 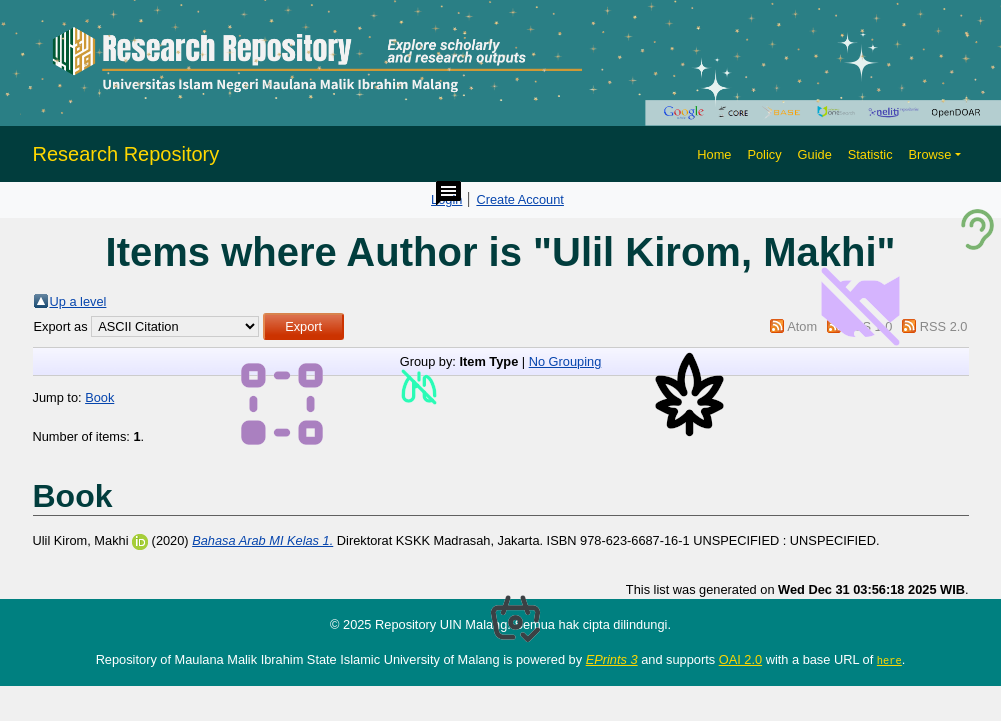 I want to click on enable audio or listening features, so click(x=975, y=229).